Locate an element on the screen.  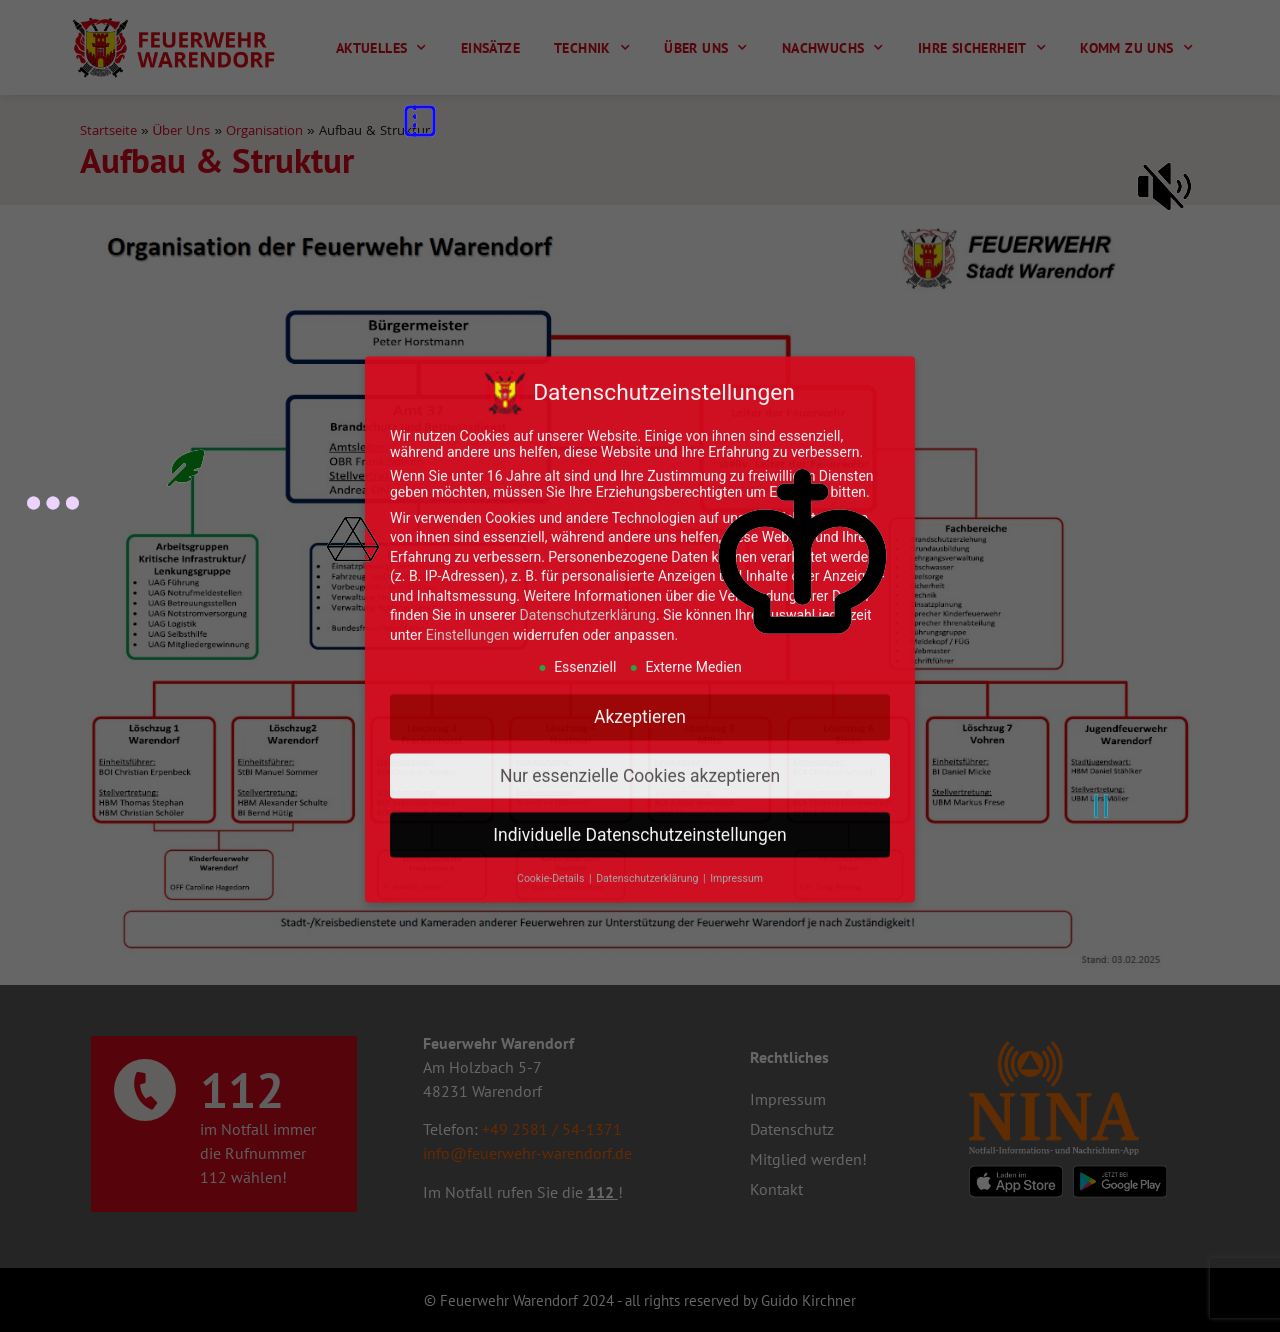
mute audio or sound is located at coordinates (1163, 186).